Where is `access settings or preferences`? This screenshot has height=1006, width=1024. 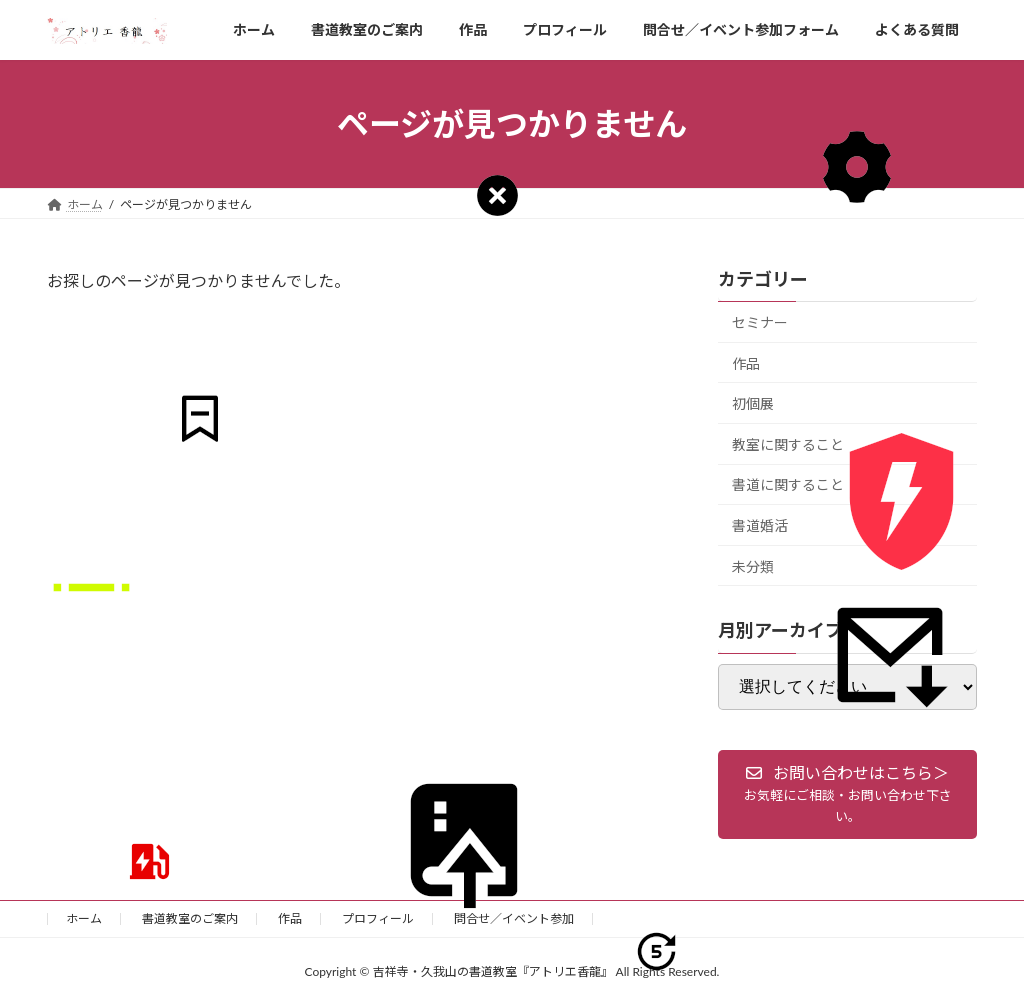
access settings or preferences is located at coordinates (857, 167).